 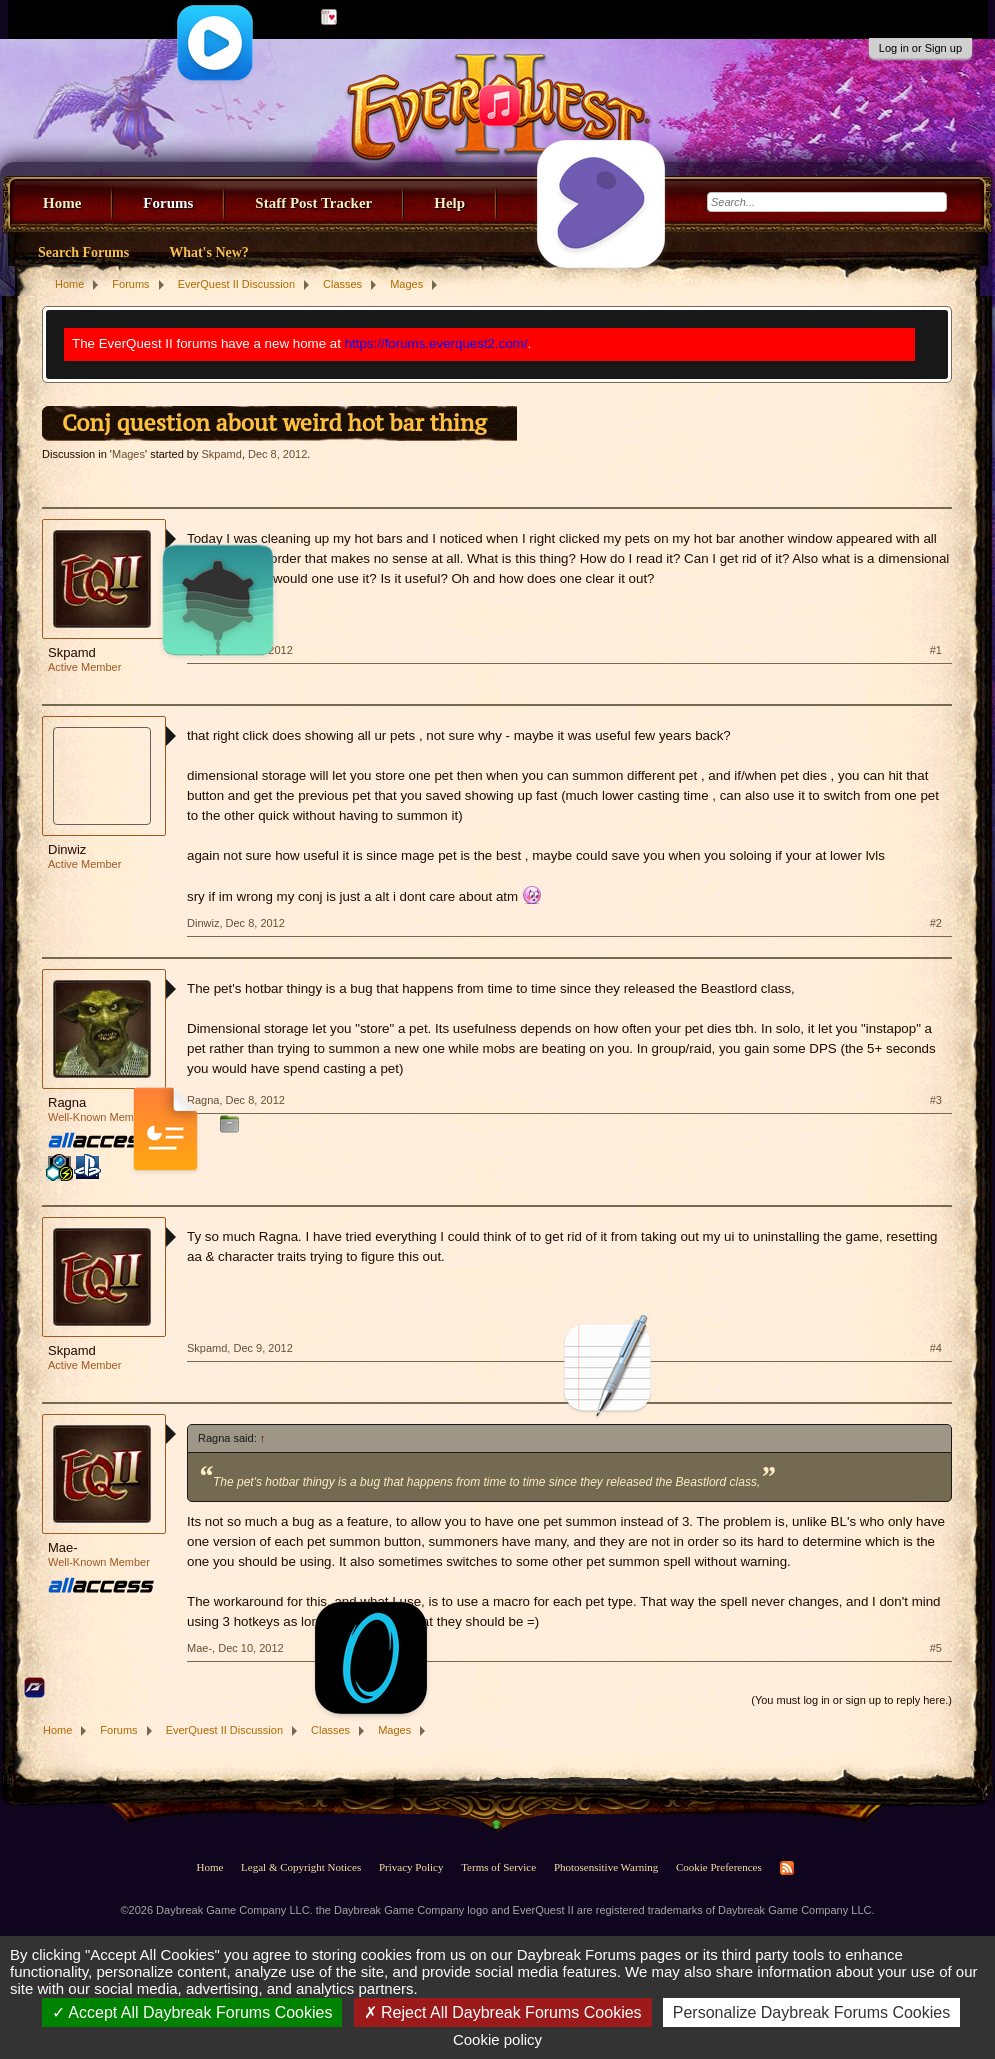 What do you see at coordinates (165, 1130) in the screenshot?
I see `an opendocument presentation template file` at bounding box center [165, 1130].